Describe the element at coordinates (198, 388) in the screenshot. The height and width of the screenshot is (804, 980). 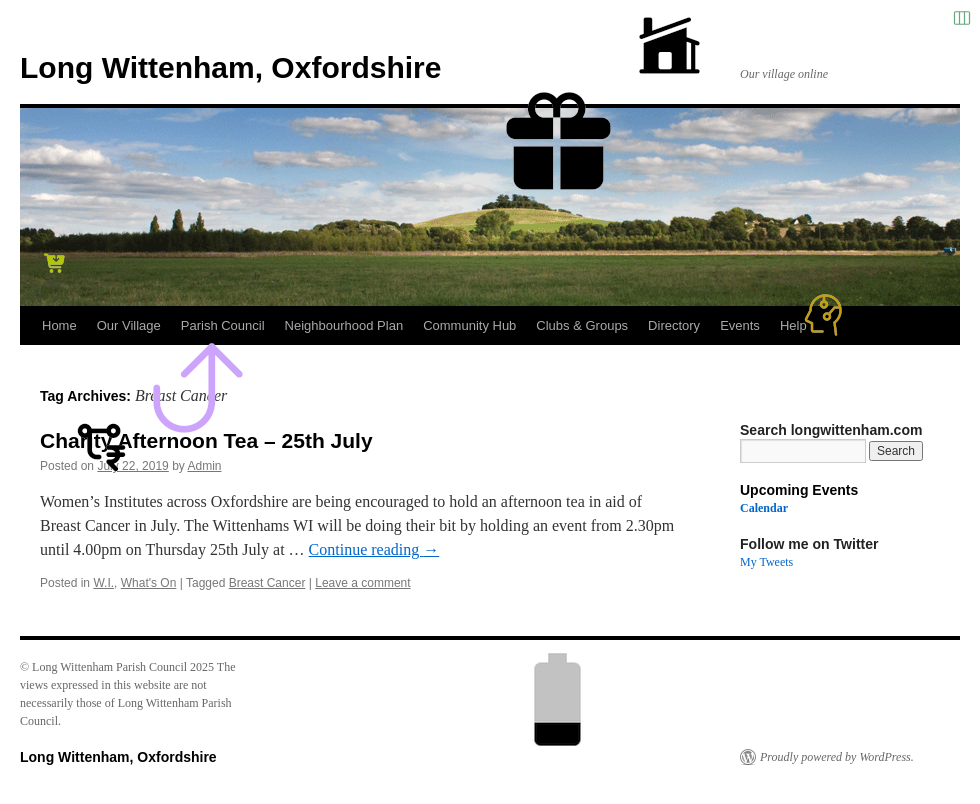
I see `go back or return to previous state` at that location.